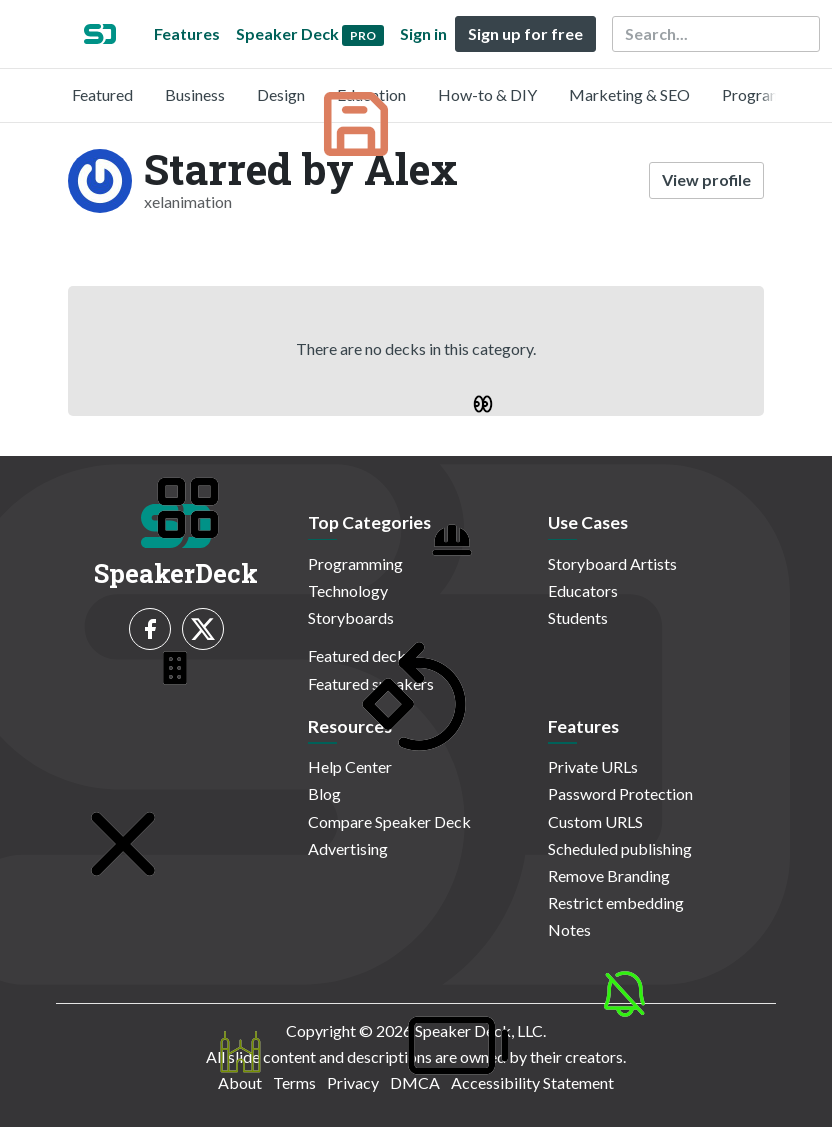 This screenshot has height=1127, width=832. Describe the element at coordinates (452, 540) in the screenshot. I see `access construction or building projects` at that location.